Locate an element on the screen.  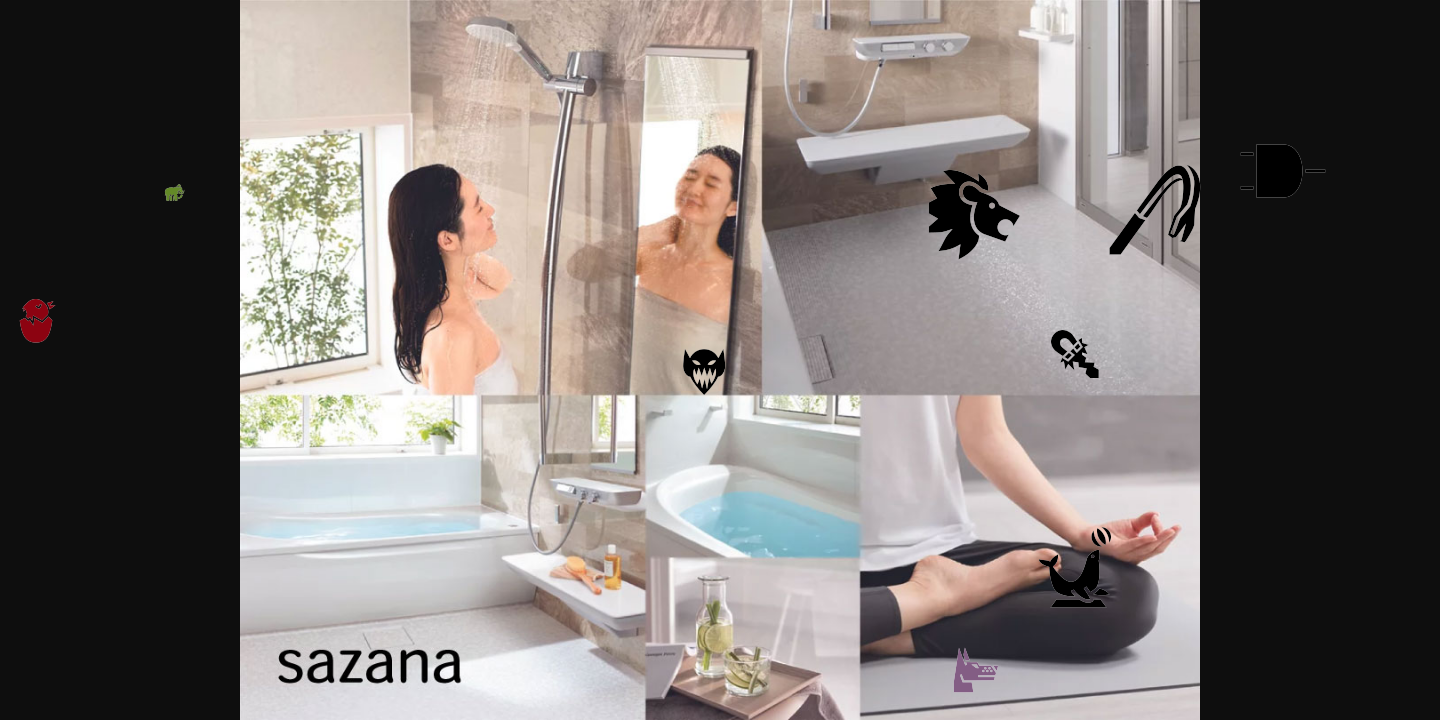
prehistoric or ice age themed game category is located at coordinates (174, 192).